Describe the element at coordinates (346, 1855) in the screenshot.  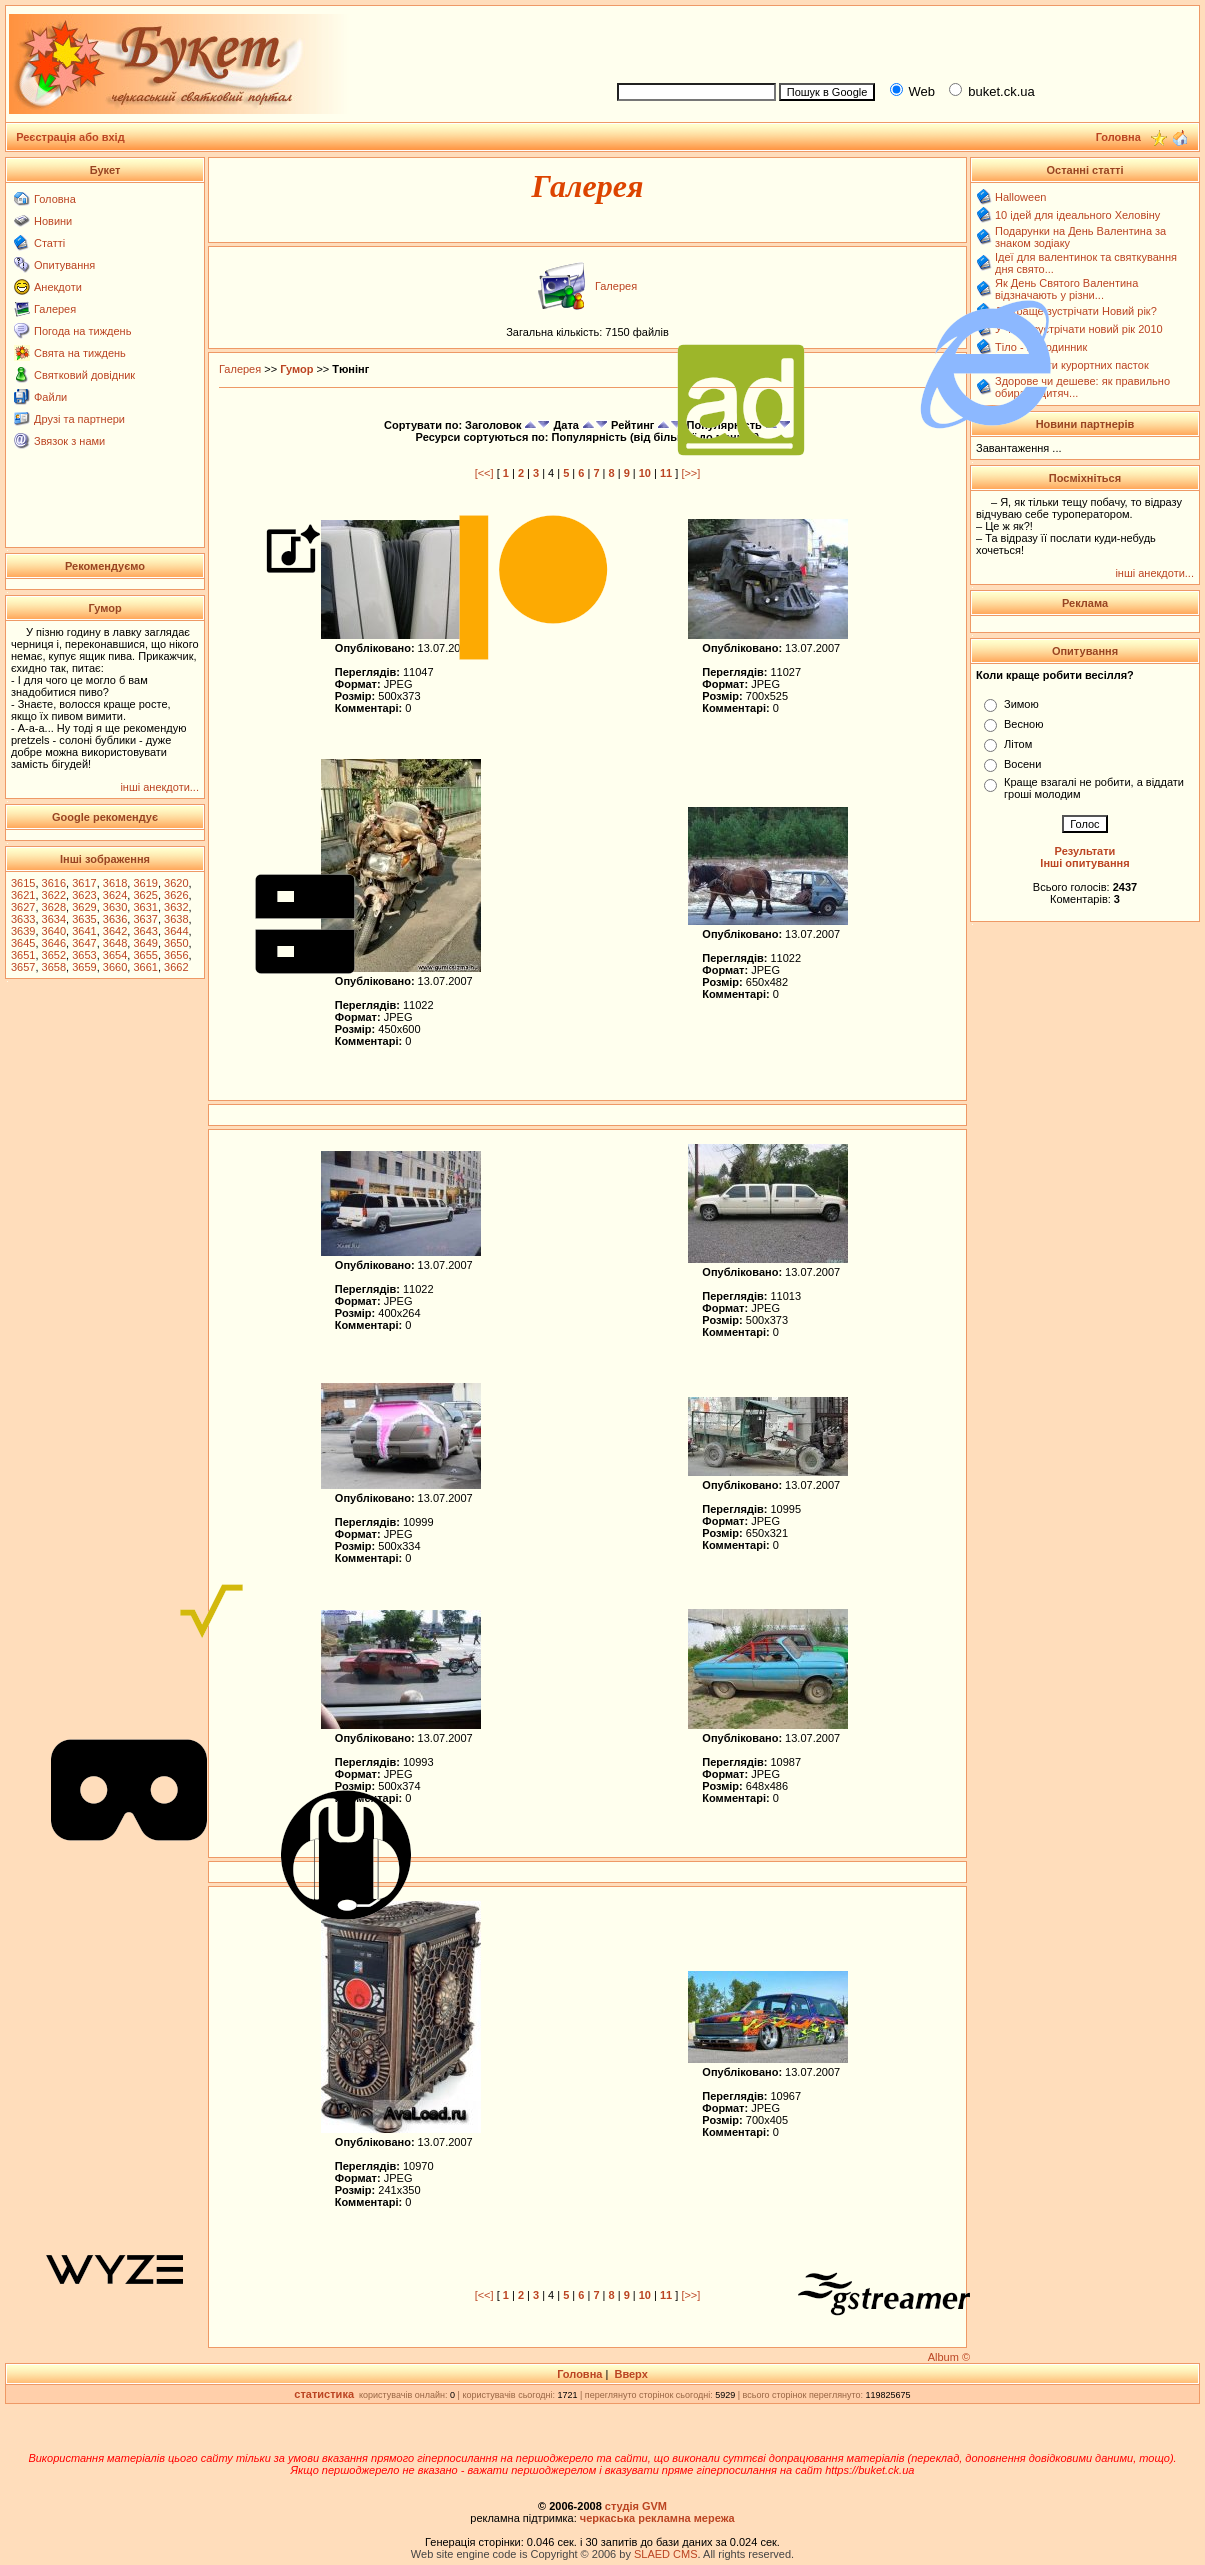
I see `open mumble voice chat application` at that location.